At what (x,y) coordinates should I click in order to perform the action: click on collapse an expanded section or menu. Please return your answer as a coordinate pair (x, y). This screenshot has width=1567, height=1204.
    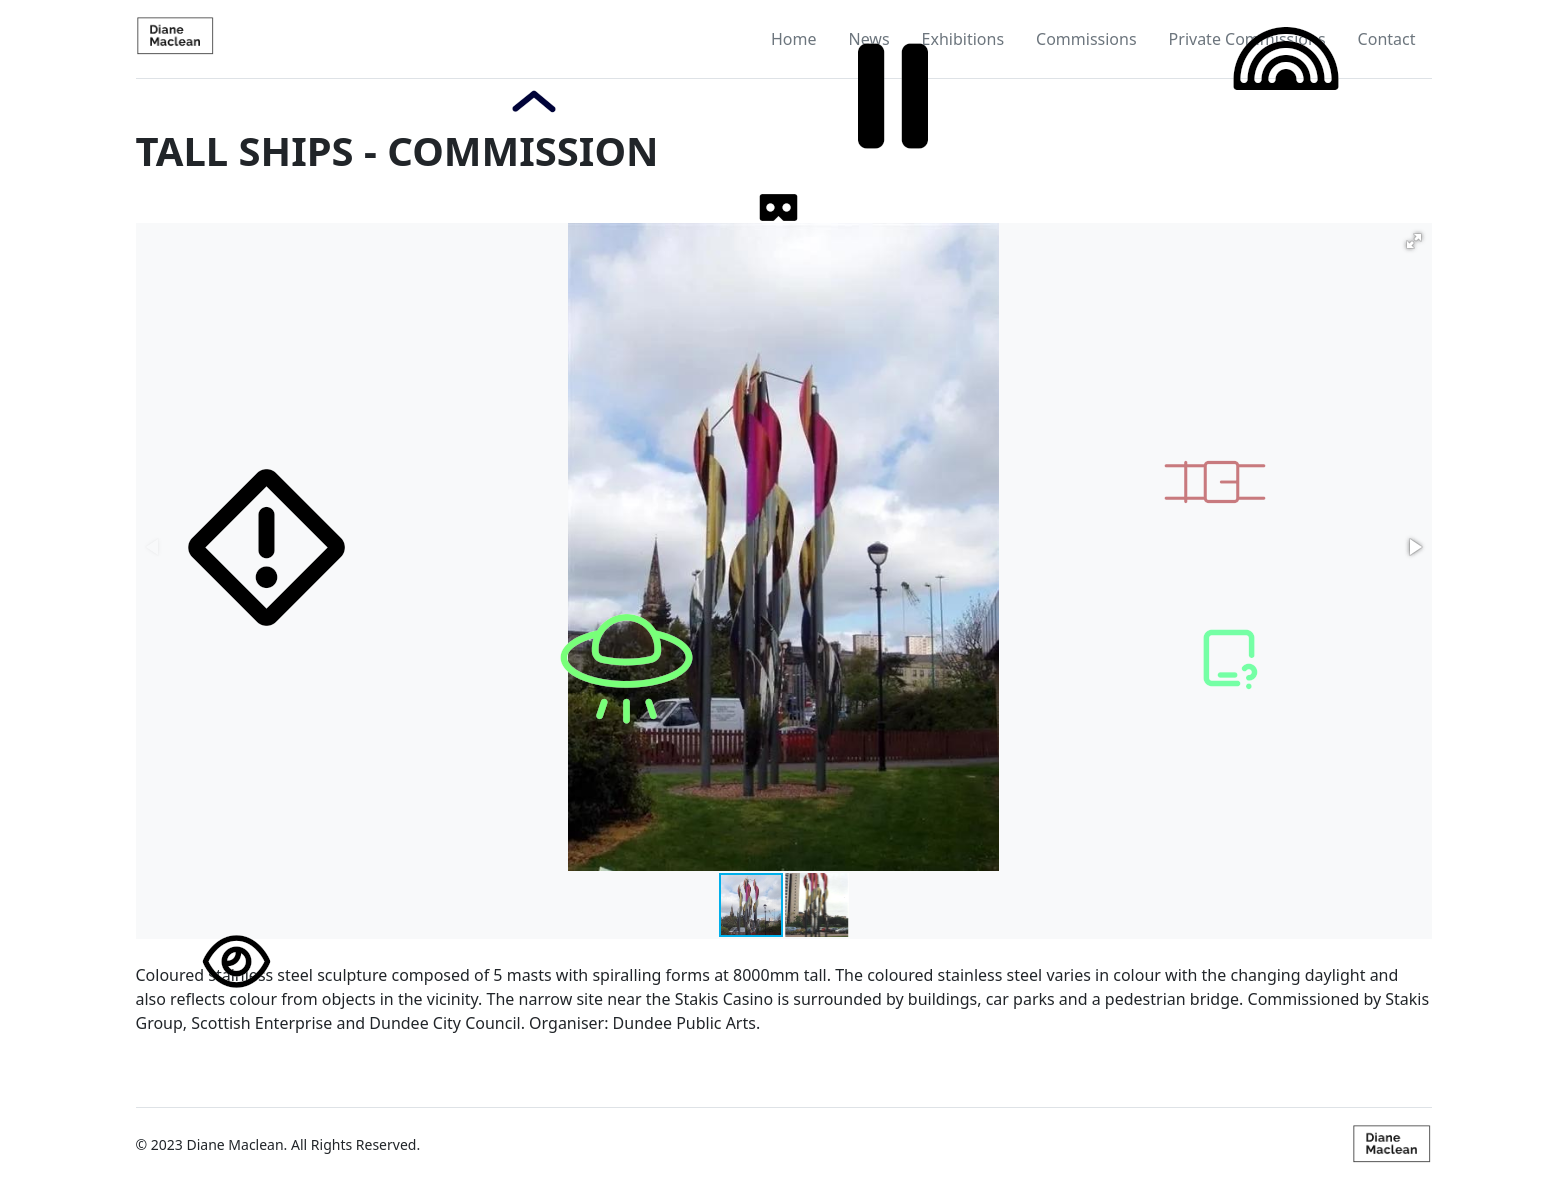
    Looking at the image, I should click on (534, 103).